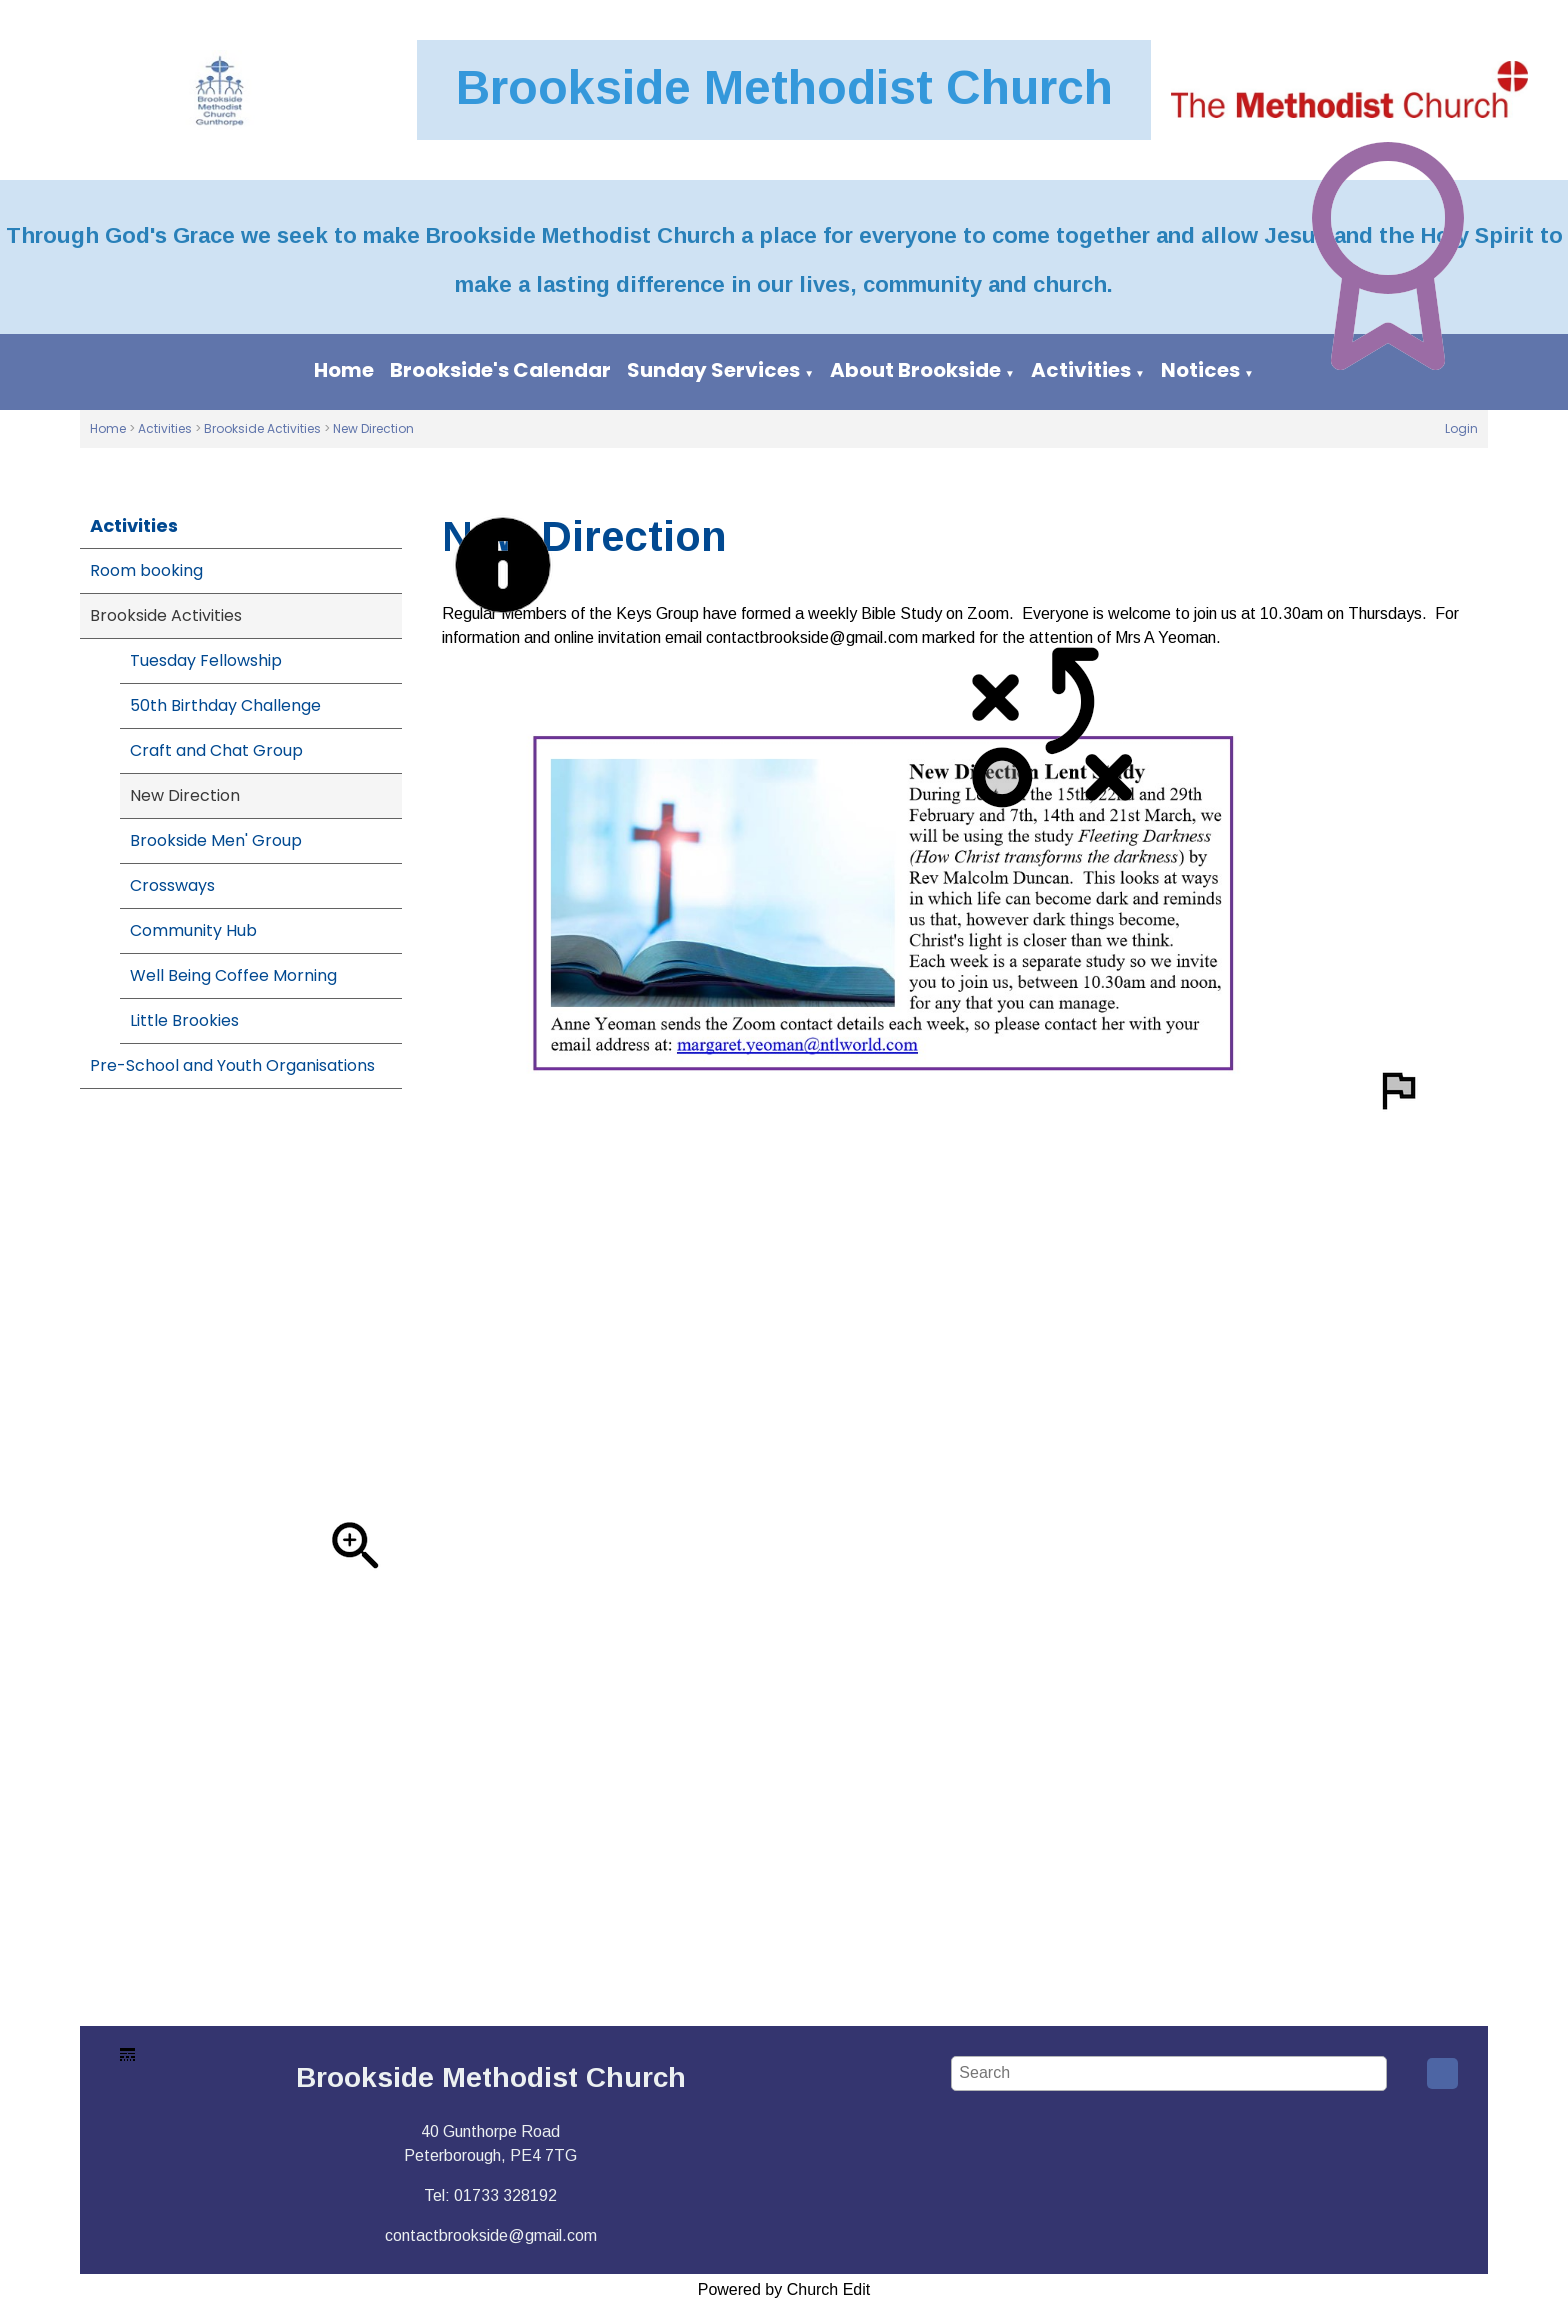  Describe the element at coordinates (356, 1546) in the screenshot. I see `zoom in on content` at that location.